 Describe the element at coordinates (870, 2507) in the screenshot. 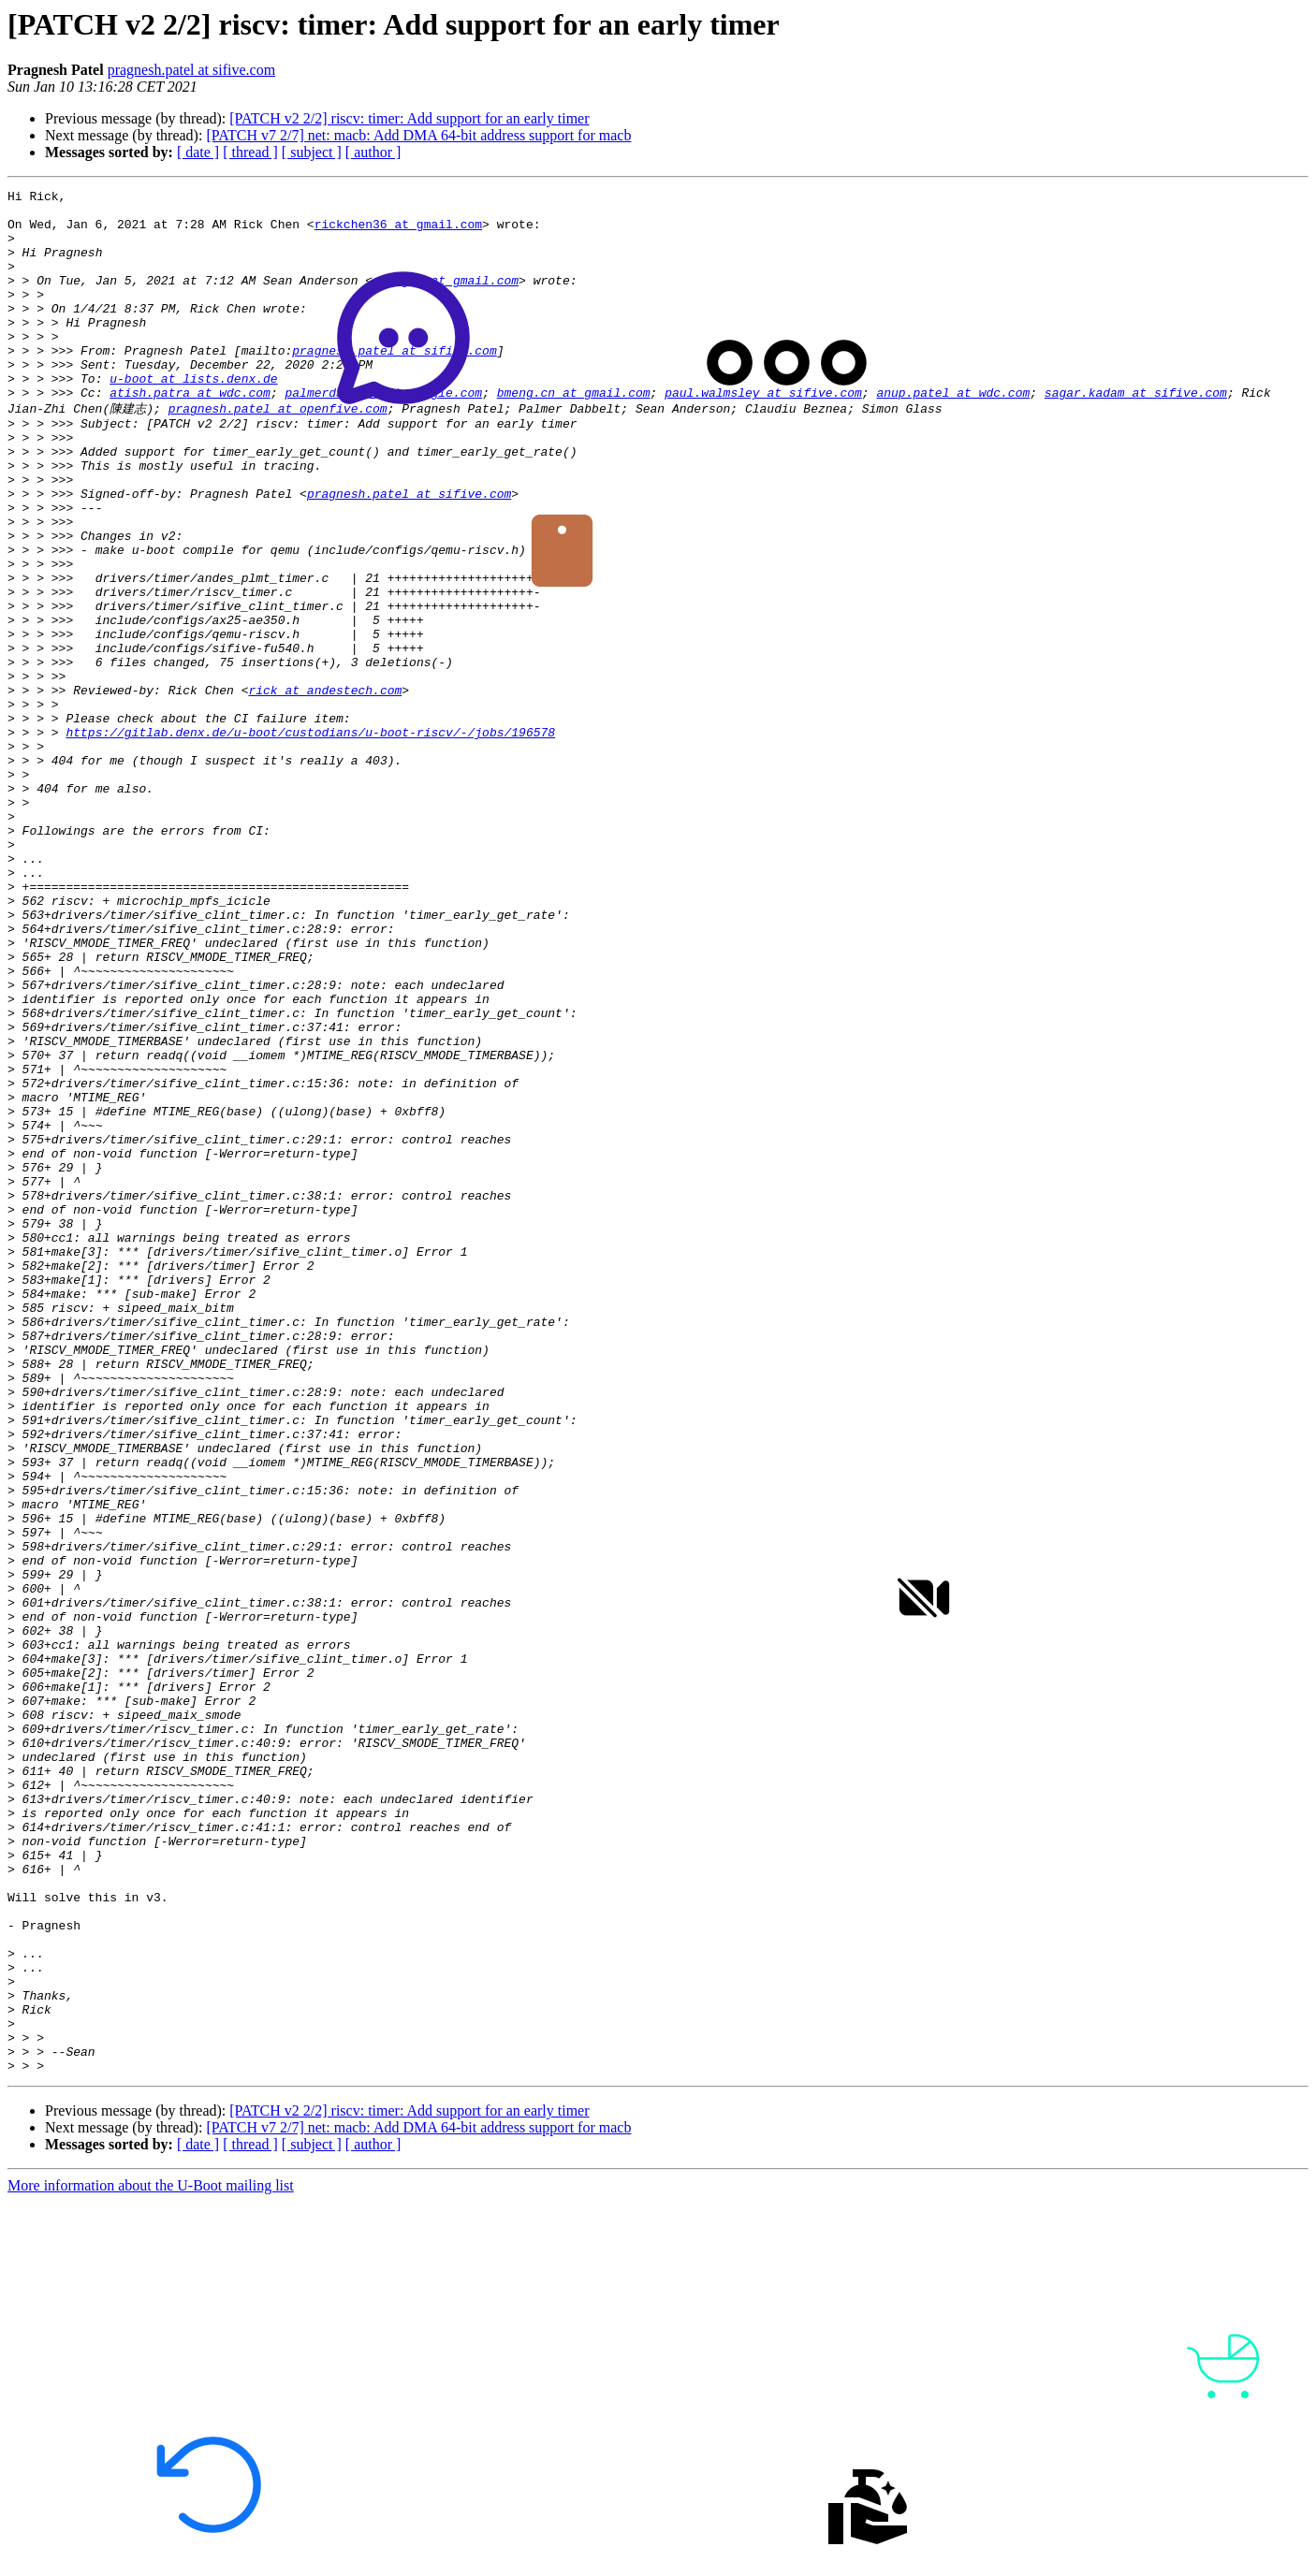

I see `hand sanitizer or hand washing station available` at that location.